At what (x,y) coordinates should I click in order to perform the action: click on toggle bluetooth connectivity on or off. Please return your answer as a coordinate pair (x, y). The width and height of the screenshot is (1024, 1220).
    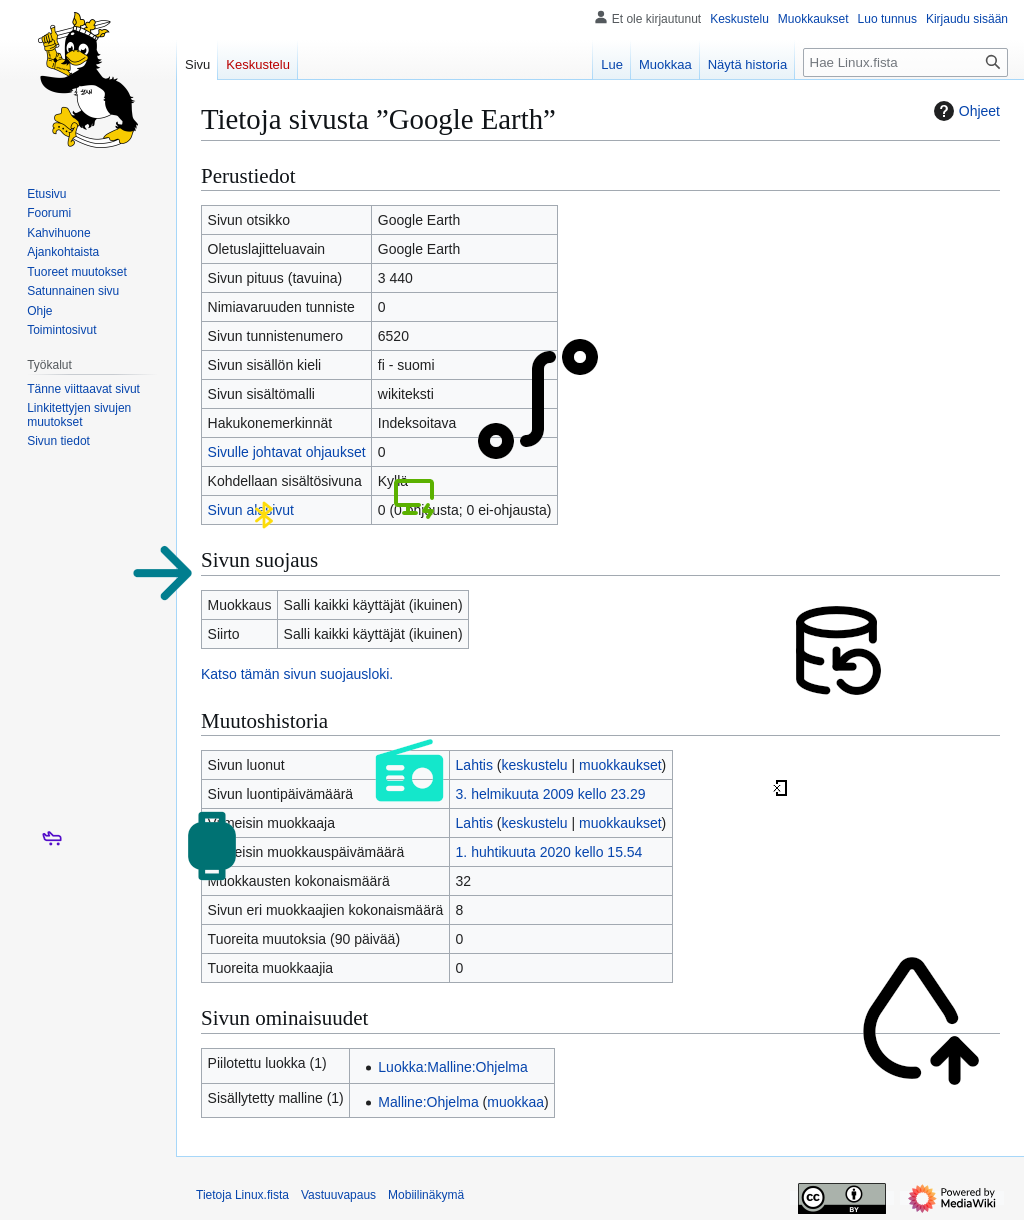
    Looking at the image, I should click on (264, 515).